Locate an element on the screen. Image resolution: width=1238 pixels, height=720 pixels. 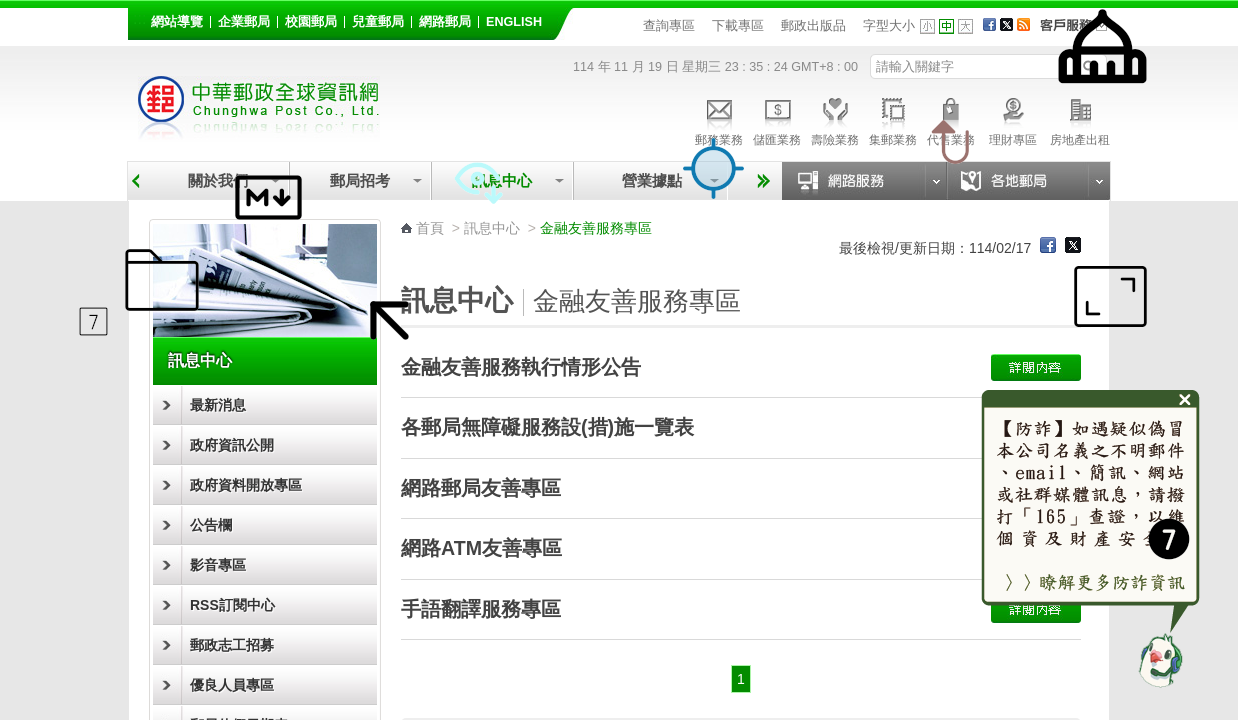
undo or go back to previous state is located at coordinates (952, 142).